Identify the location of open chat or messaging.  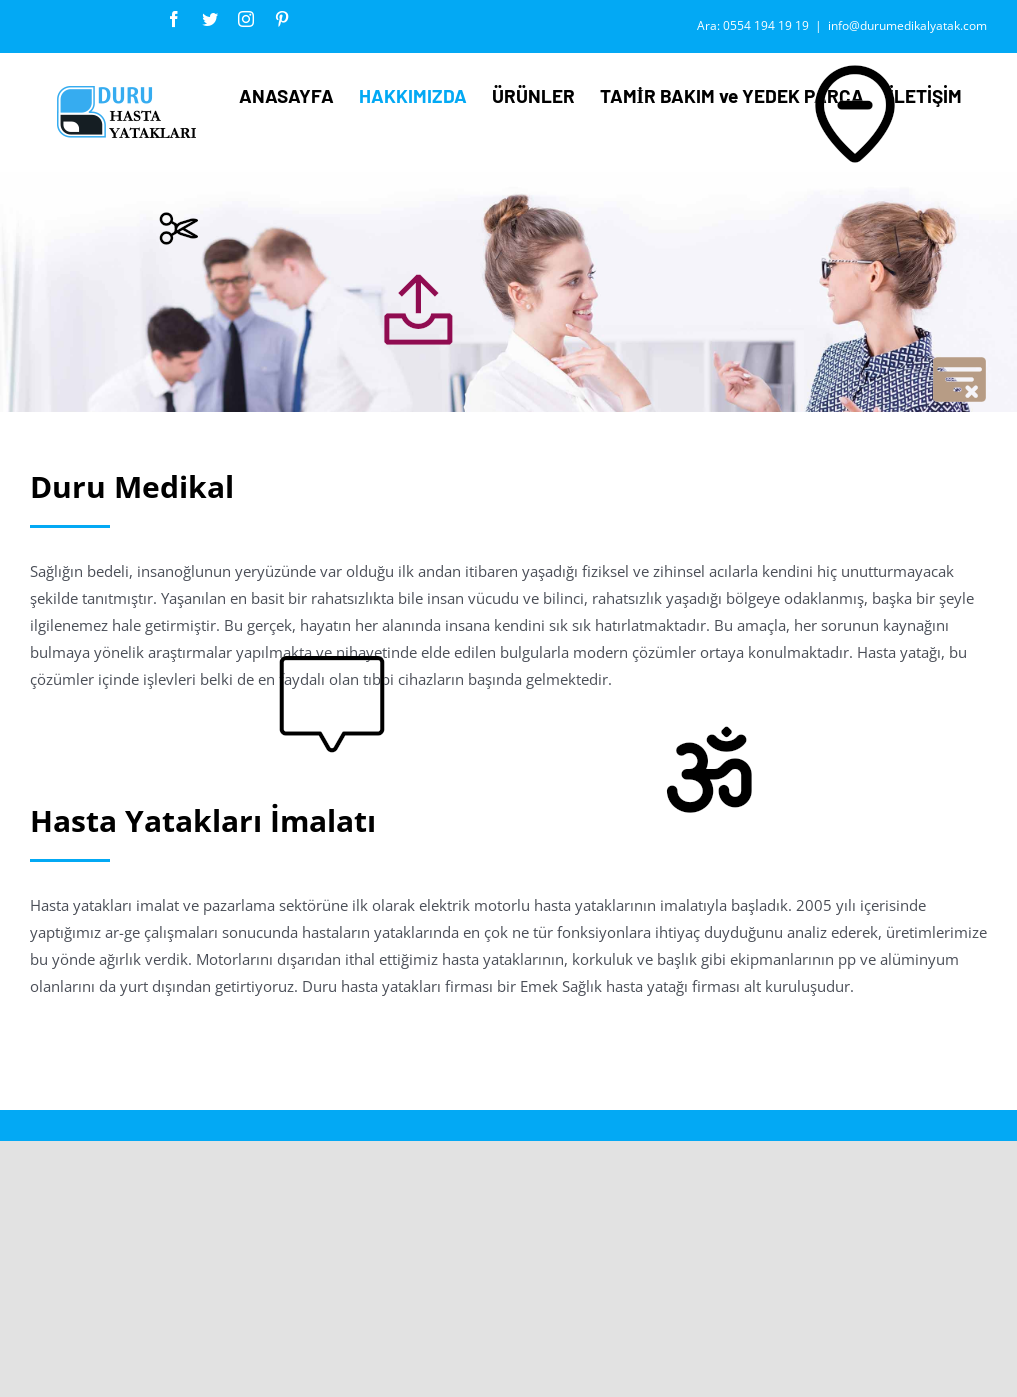
(332, 700).